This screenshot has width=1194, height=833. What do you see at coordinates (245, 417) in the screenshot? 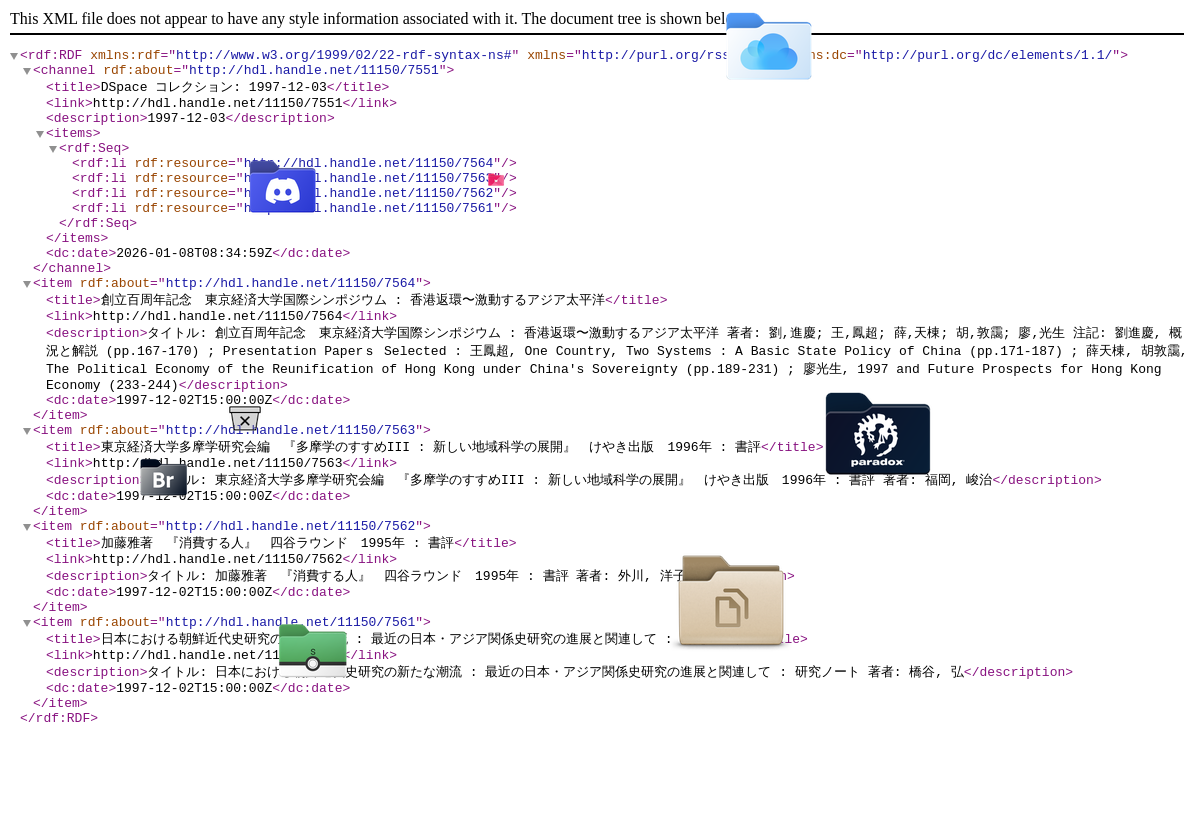
I see `access junk mail folder` at bounding box center [245, 417].